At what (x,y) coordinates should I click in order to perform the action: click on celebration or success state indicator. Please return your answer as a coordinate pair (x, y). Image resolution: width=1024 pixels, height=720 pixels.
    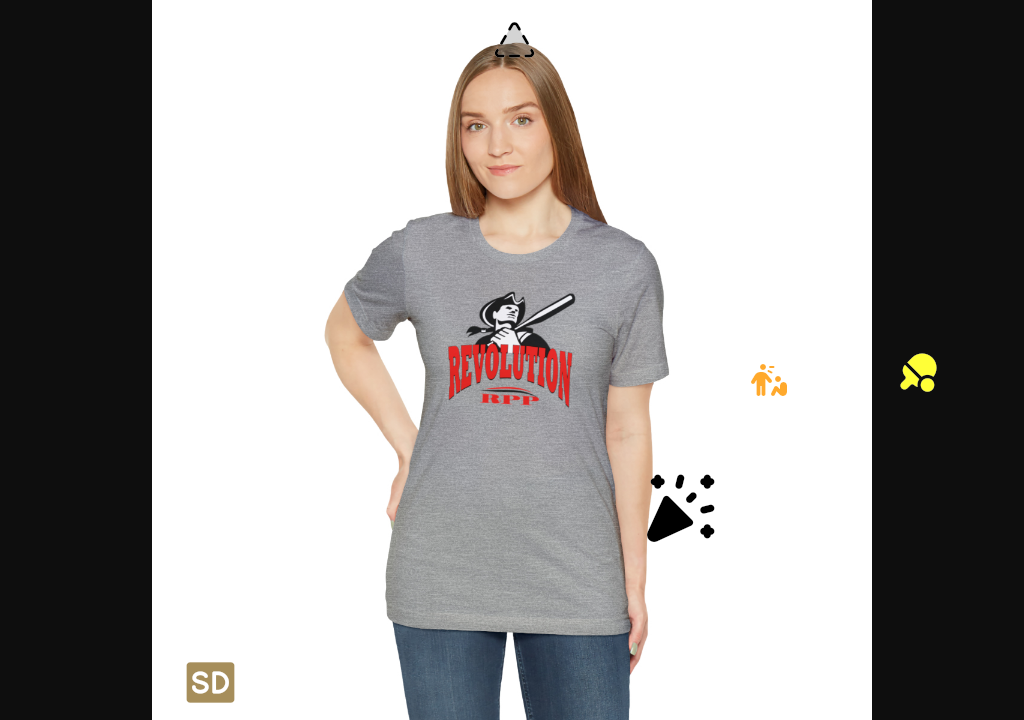
    Looking at the image, I should click on (682, 506).